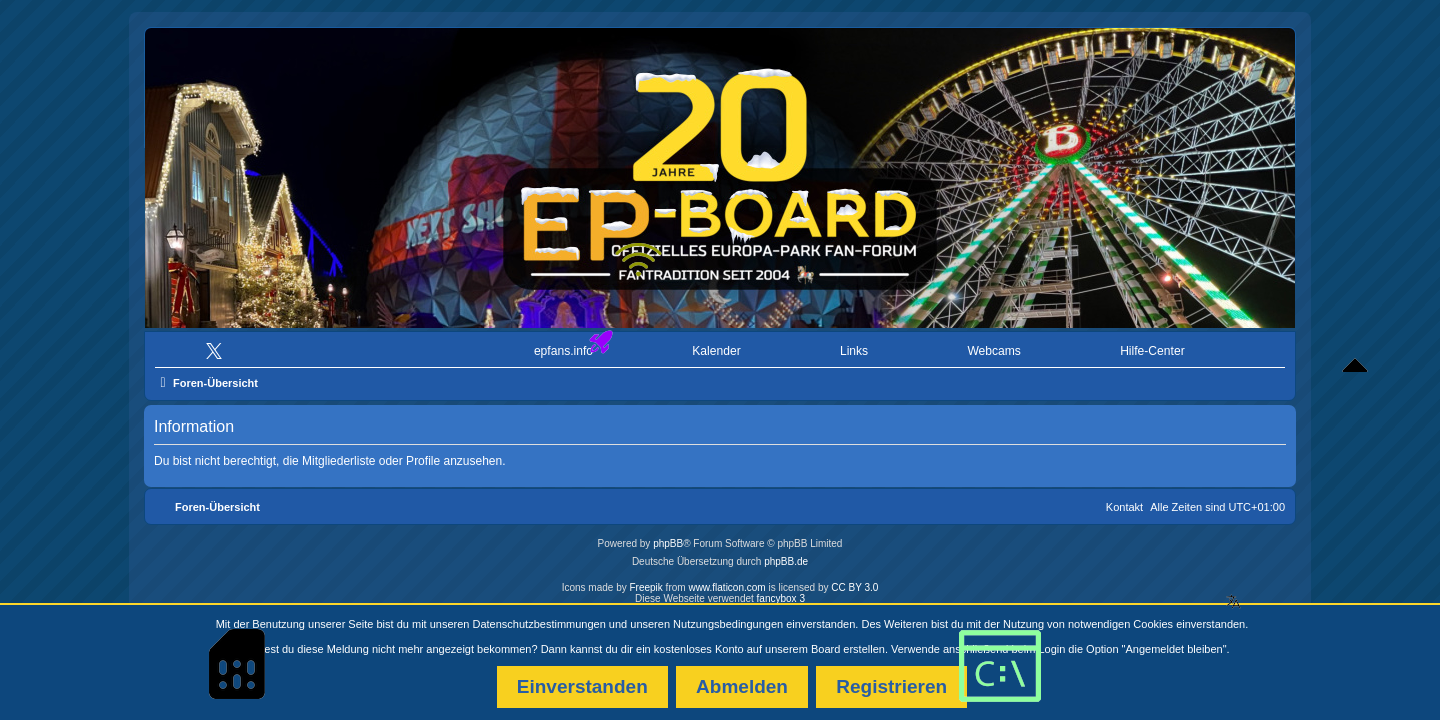  What do you see at coordinates (601, 341) in the screenshot?
I see `launch or deploy a project` at bounding box center [601, 341].